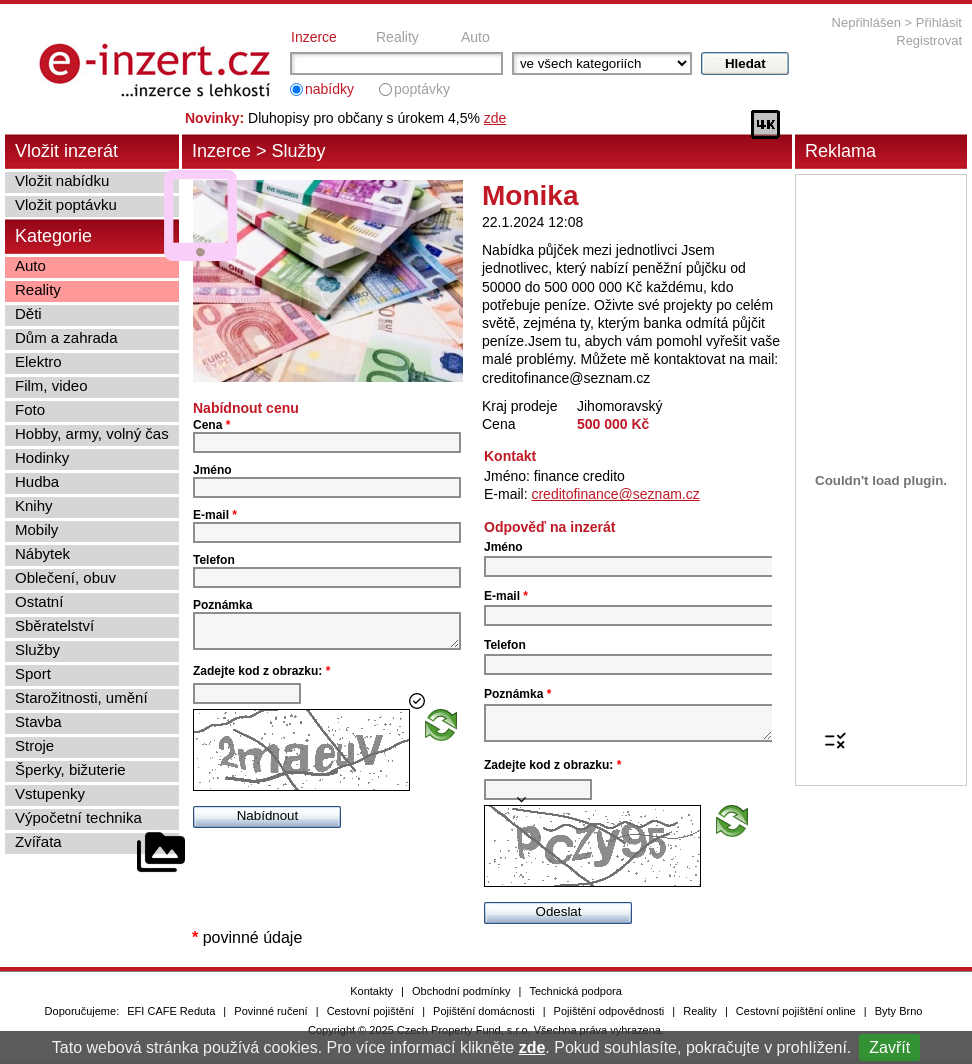 Image resolution: width=972 pixels, height=1064 pixels. What do you see at coordinates (200, 215) in the screenshot?
I see `switch to tablet view` at bounding box center [200, 215].